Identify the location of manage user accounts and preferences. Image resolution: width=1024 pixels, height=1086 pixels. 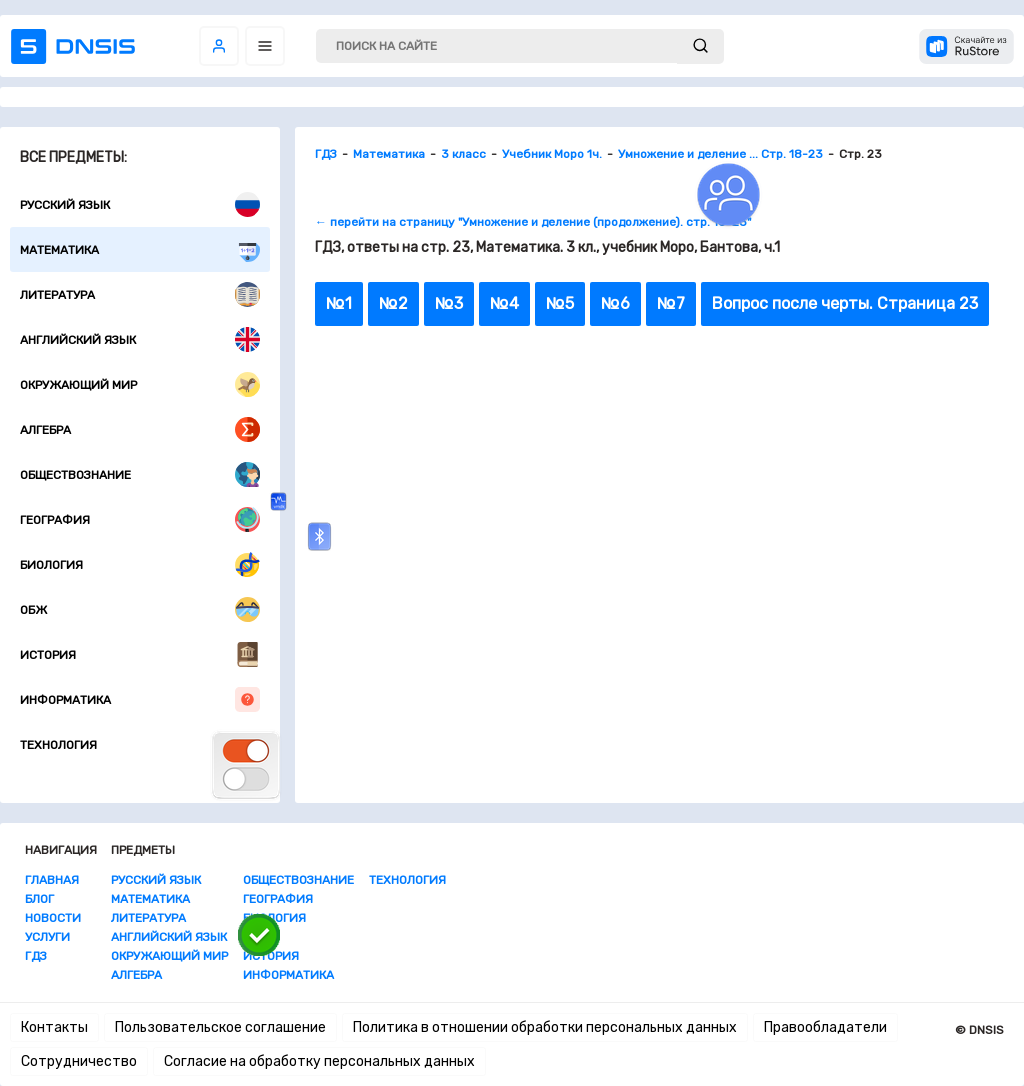
(728, 194).